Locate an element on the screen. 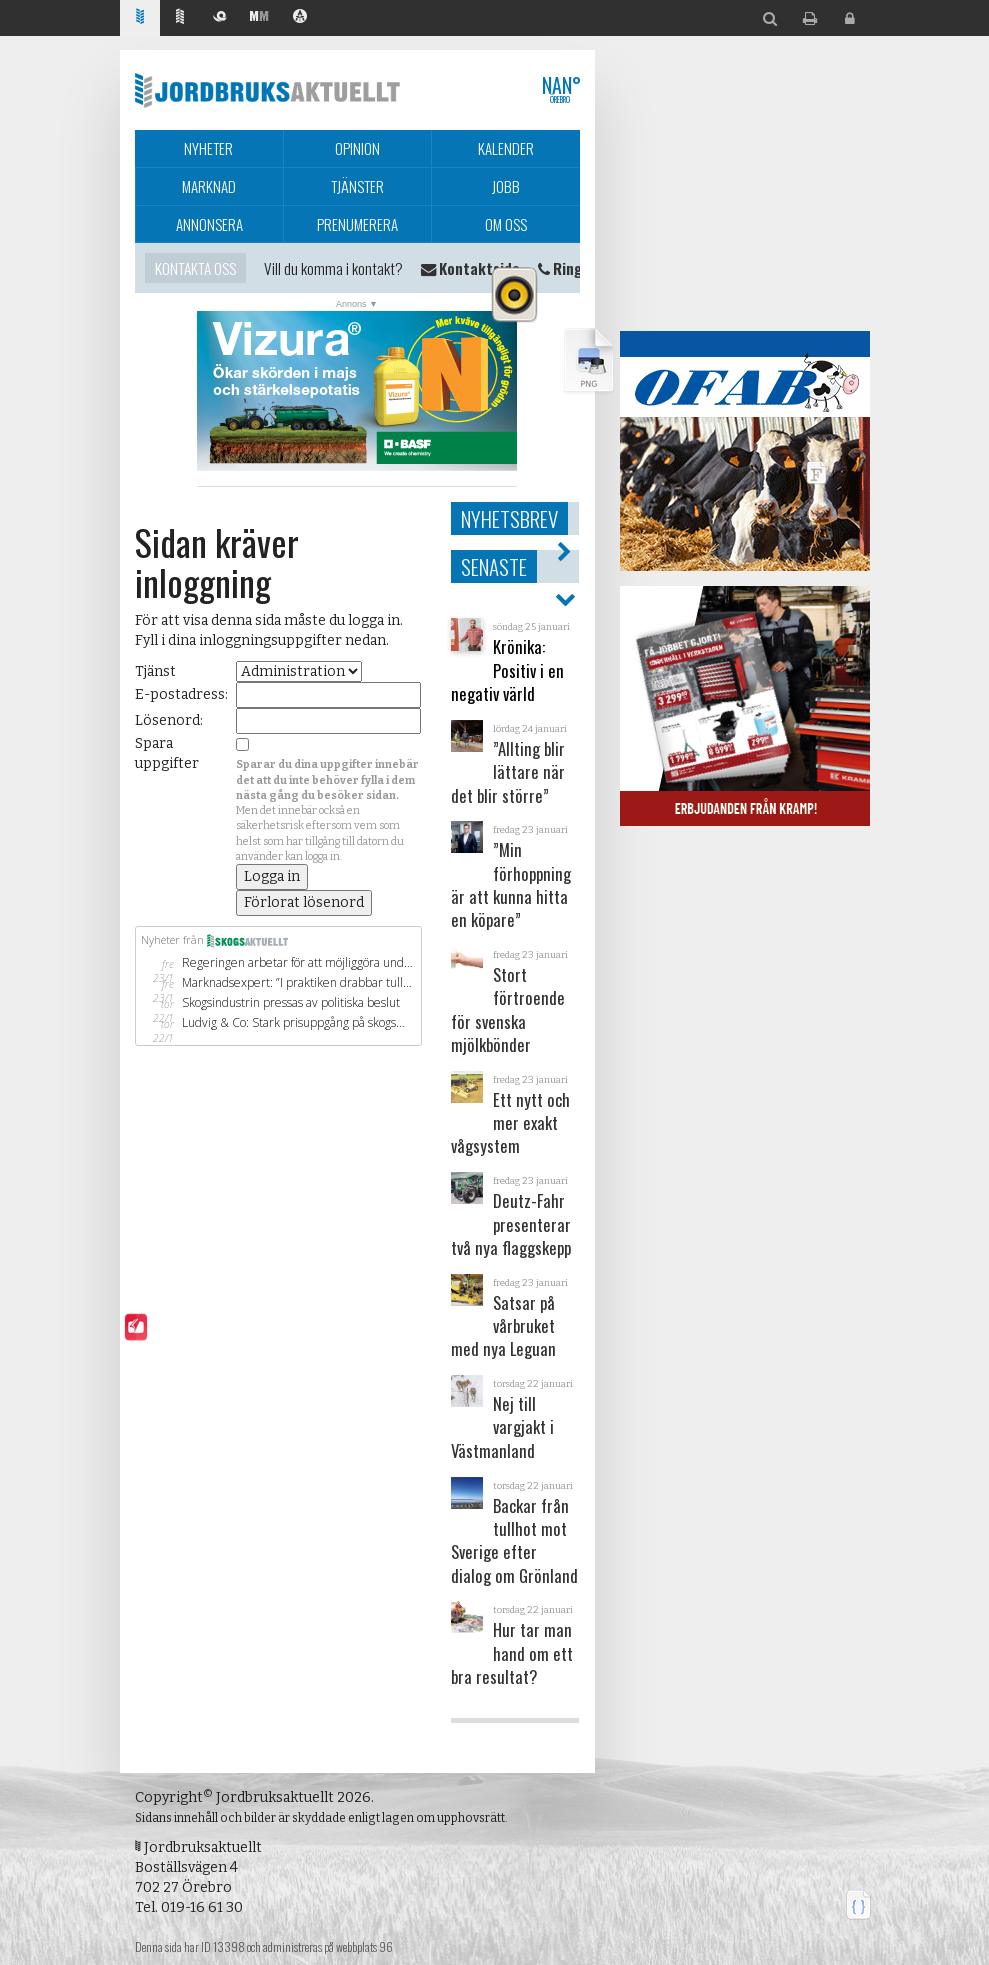  a CSS stylesheet file is located at coordinates (858, 1904).